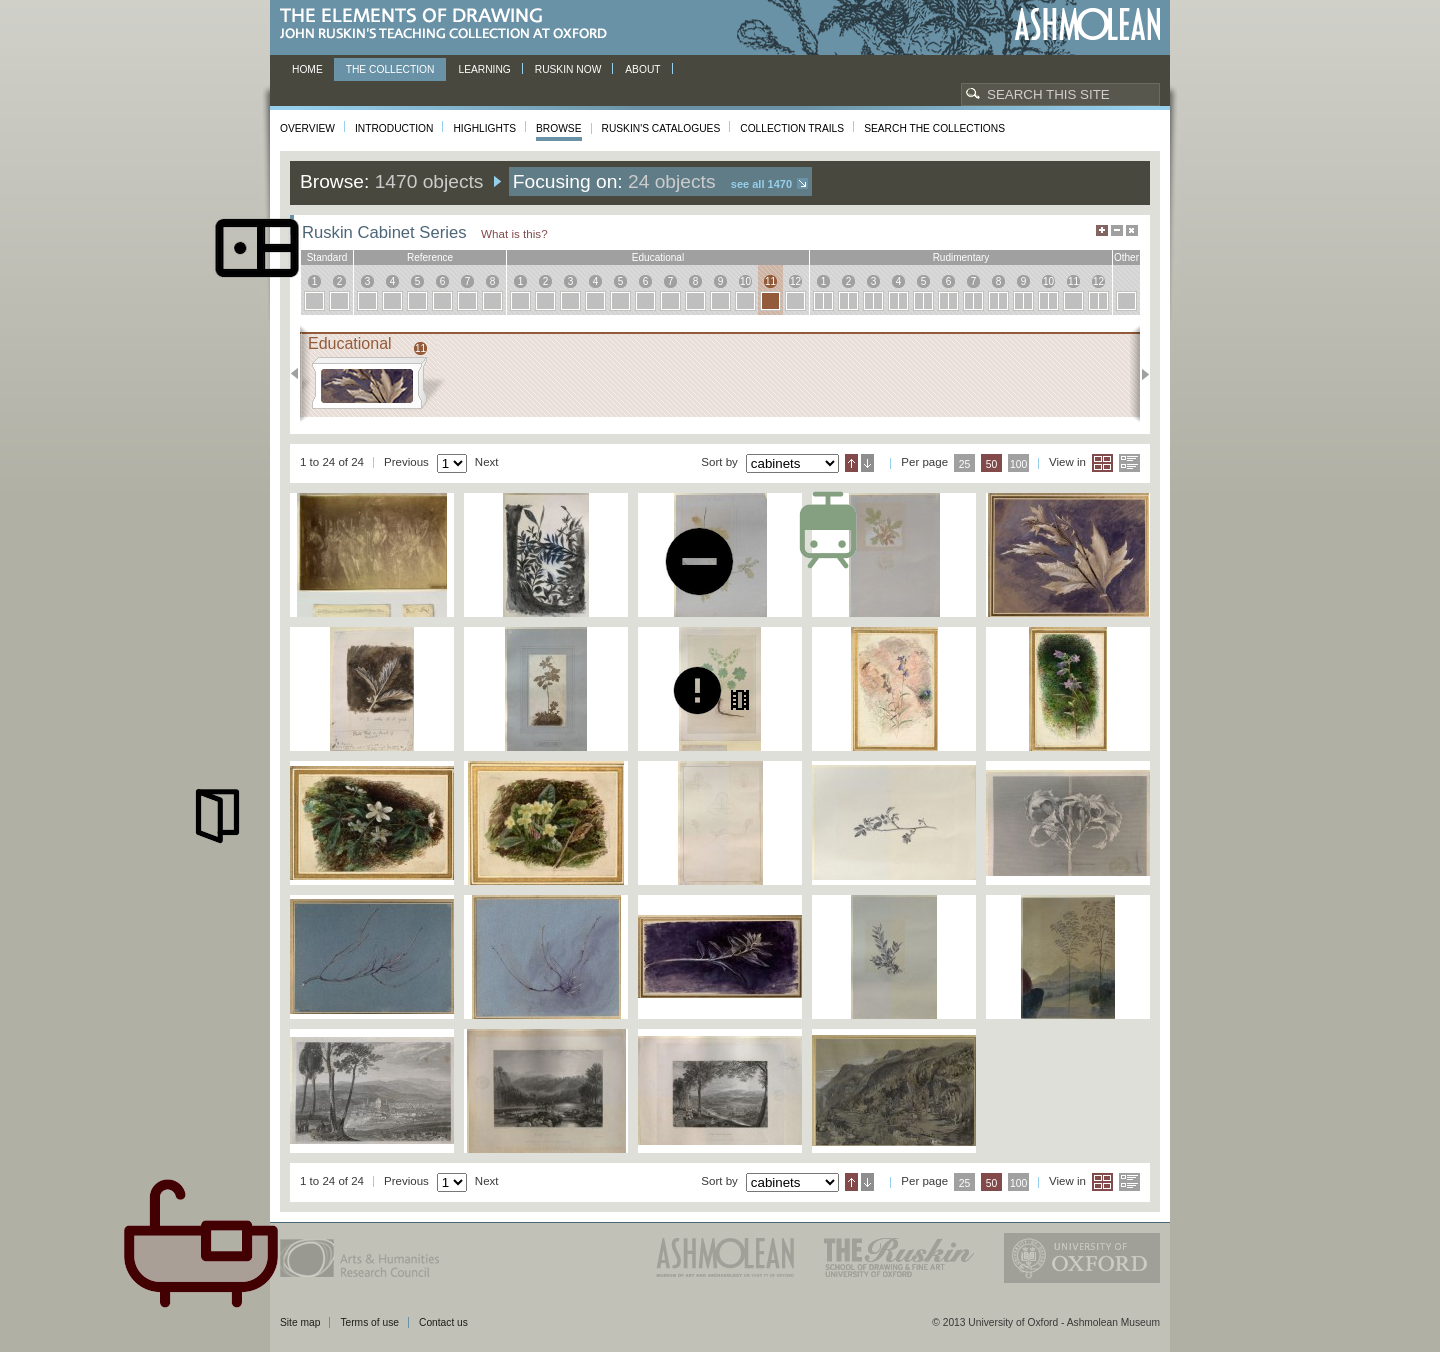 This screenshot has height=1352, width=1440. I want to click on indicates bathroom amenity in a listing, so click(201, 1246).